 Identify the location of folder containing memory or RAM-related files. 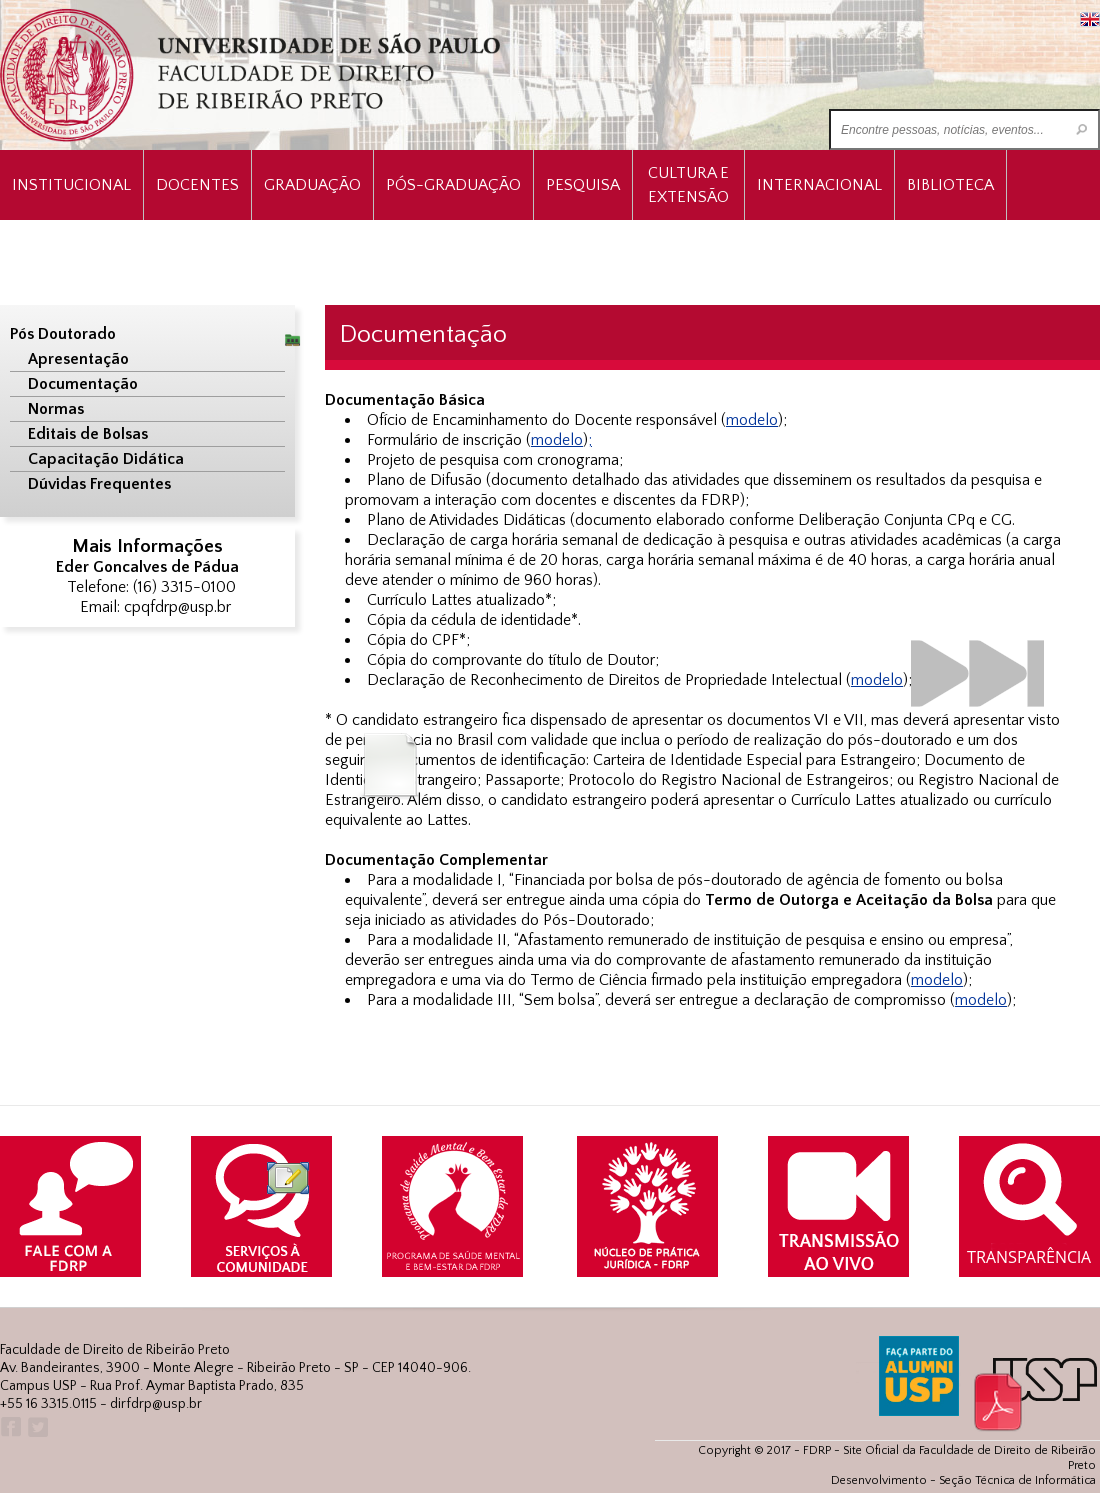
(292, 340).